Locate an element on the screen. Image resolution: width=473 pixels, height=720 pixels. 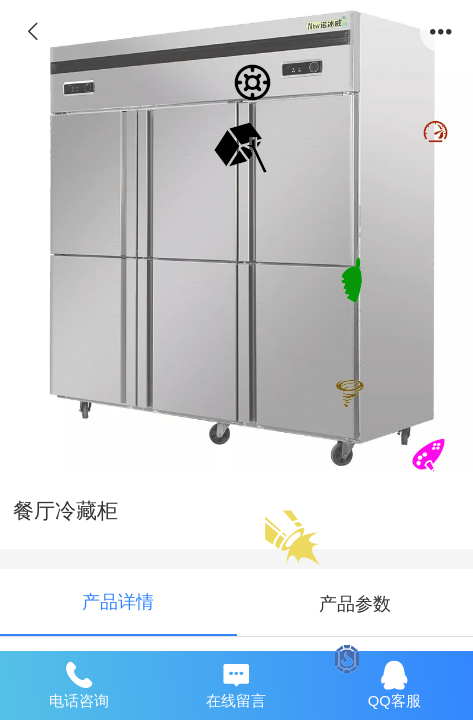
represents Corsica region or Corsican-related content is located at coordinates (351, 280).